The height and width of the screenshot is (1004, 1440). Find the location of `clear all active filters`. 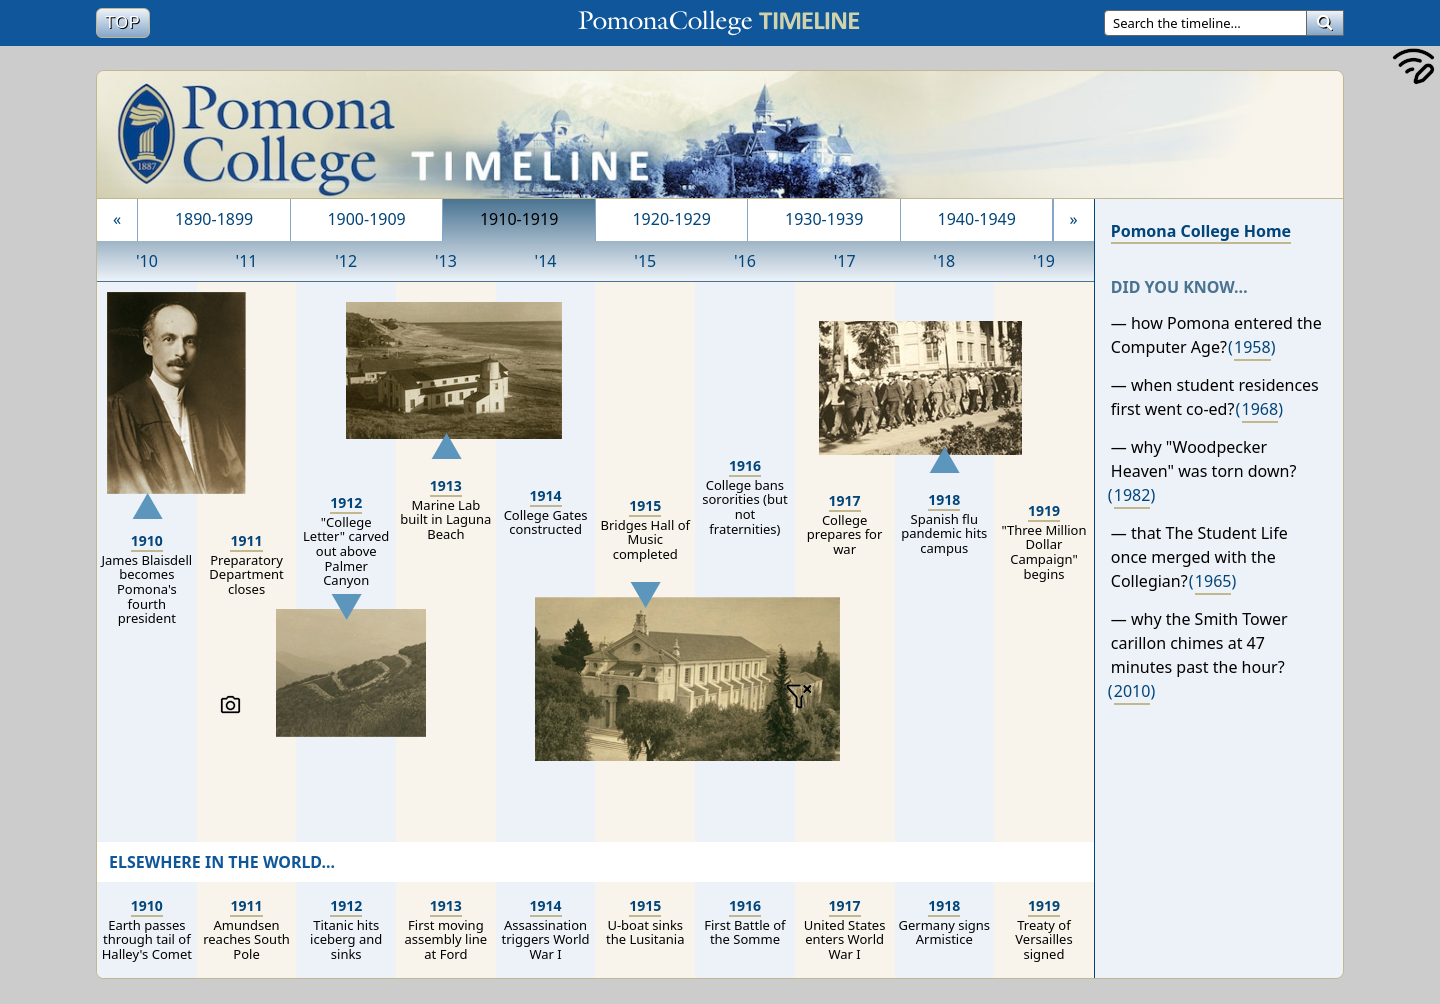

clear all active filters is located at coordinates (799, 696).